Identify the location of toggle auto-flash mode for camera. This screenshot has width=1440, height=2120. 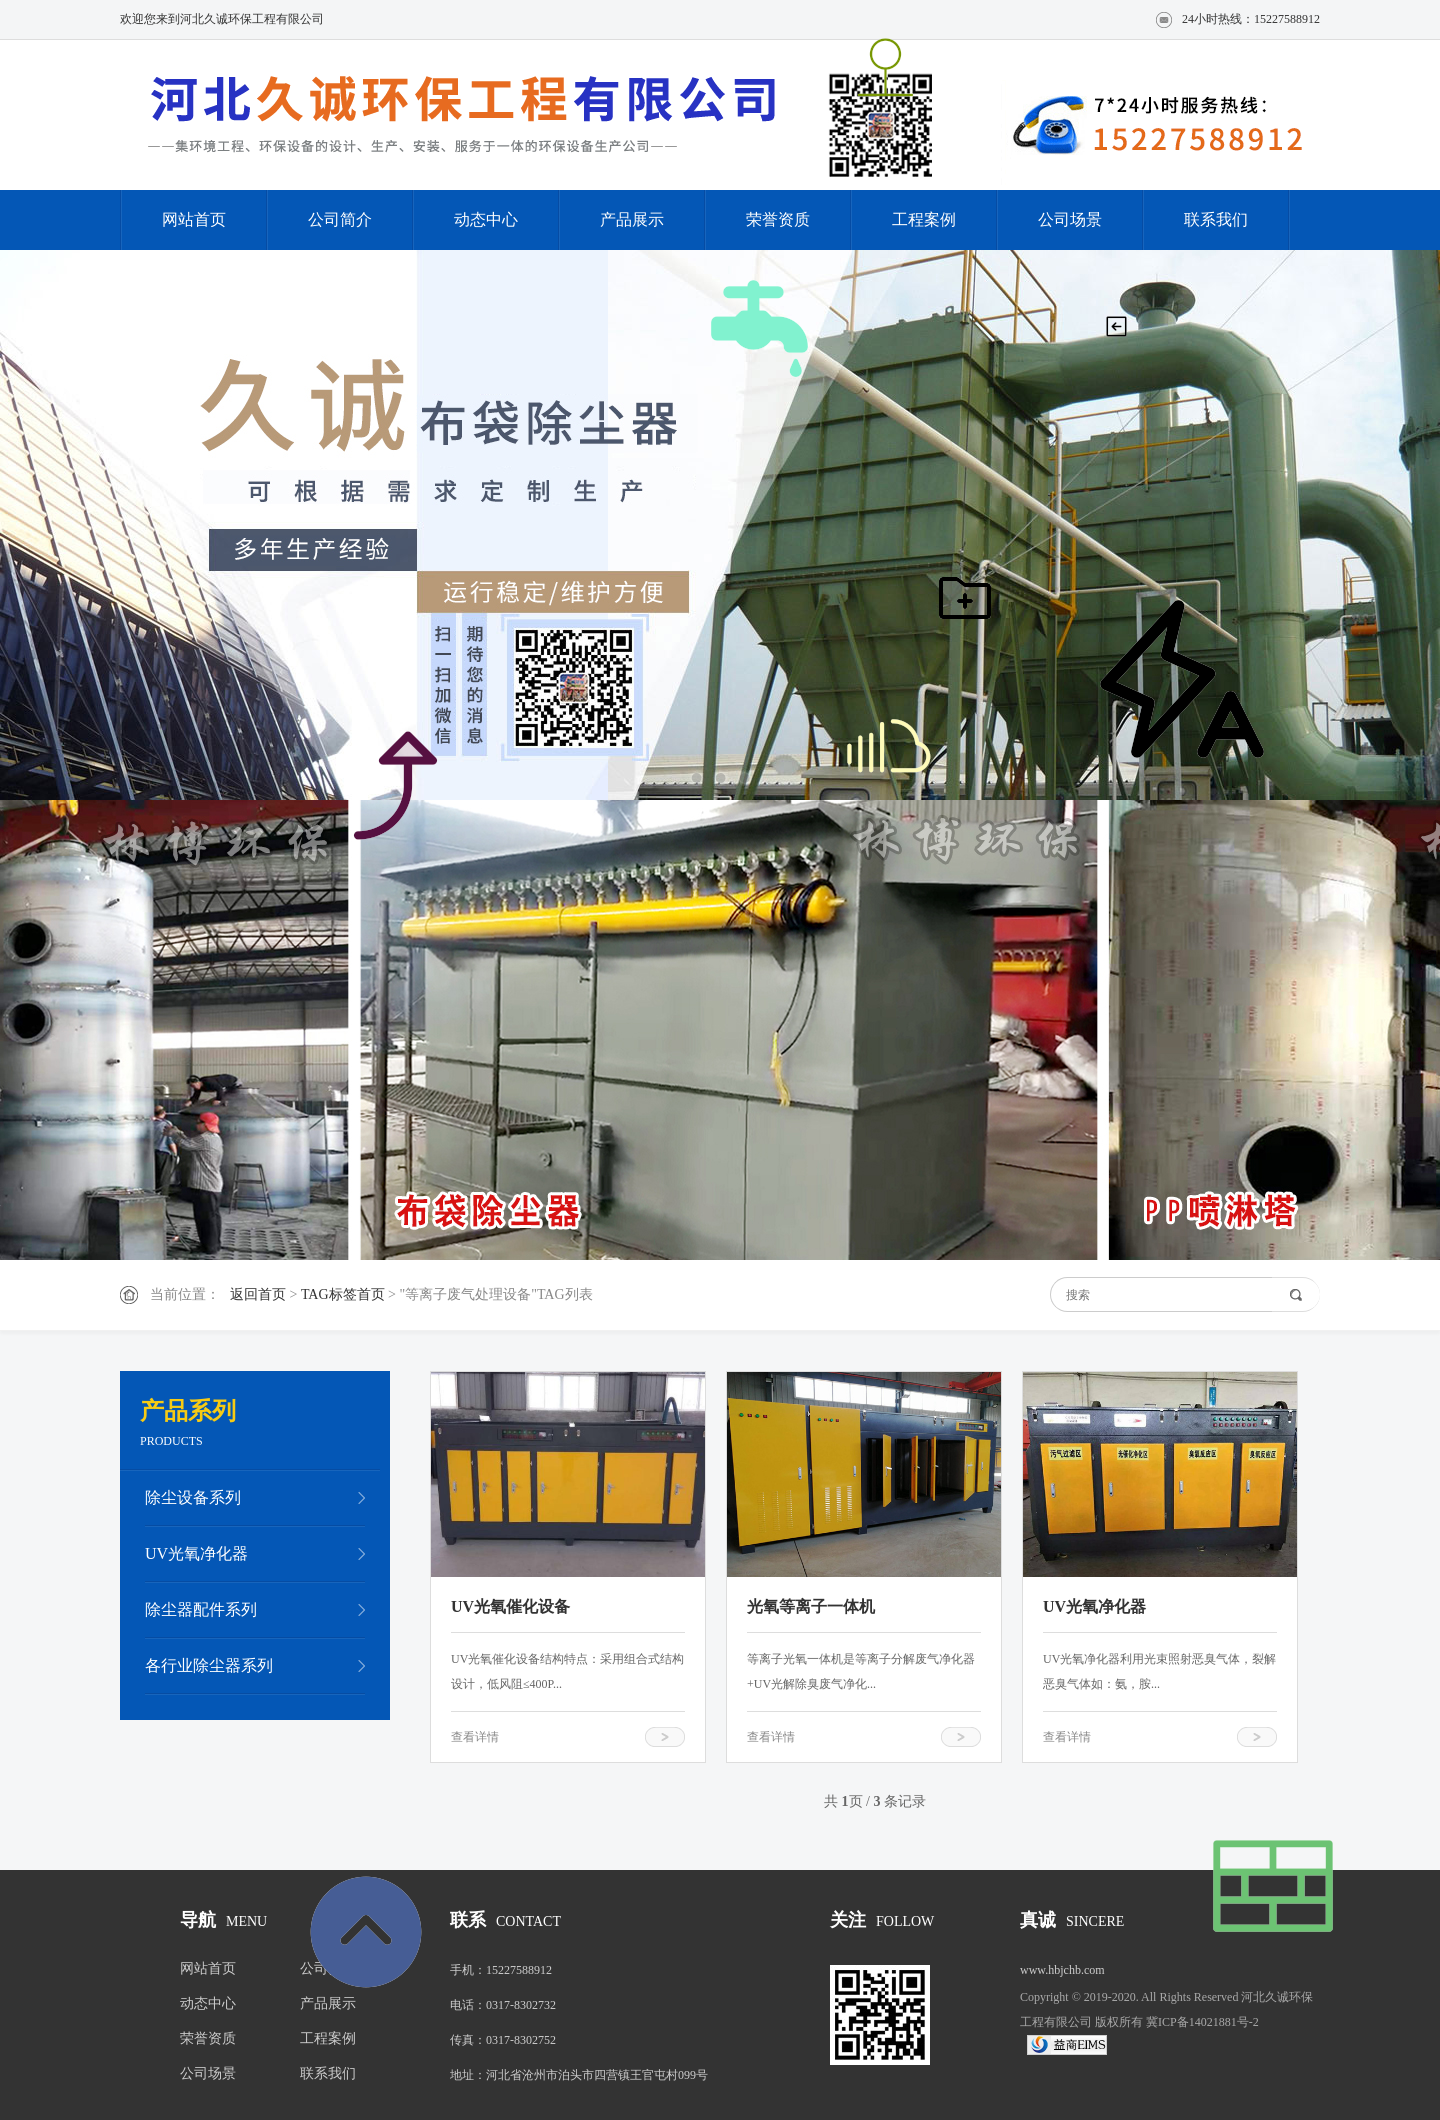
(1179, 685).